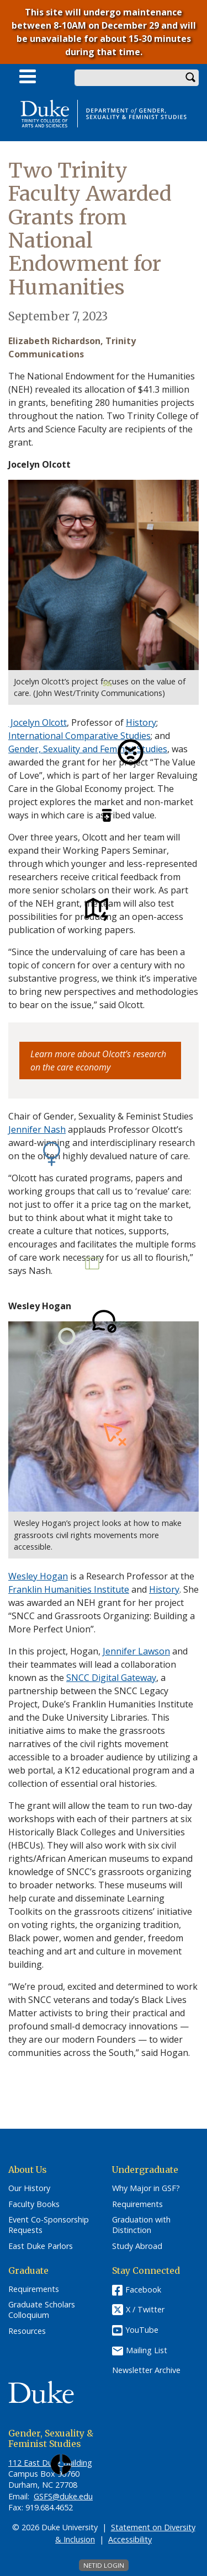 This screenshot has width=207, height=2576. I want to click on toggle sidebar panel visibility, so click(92, 1263).